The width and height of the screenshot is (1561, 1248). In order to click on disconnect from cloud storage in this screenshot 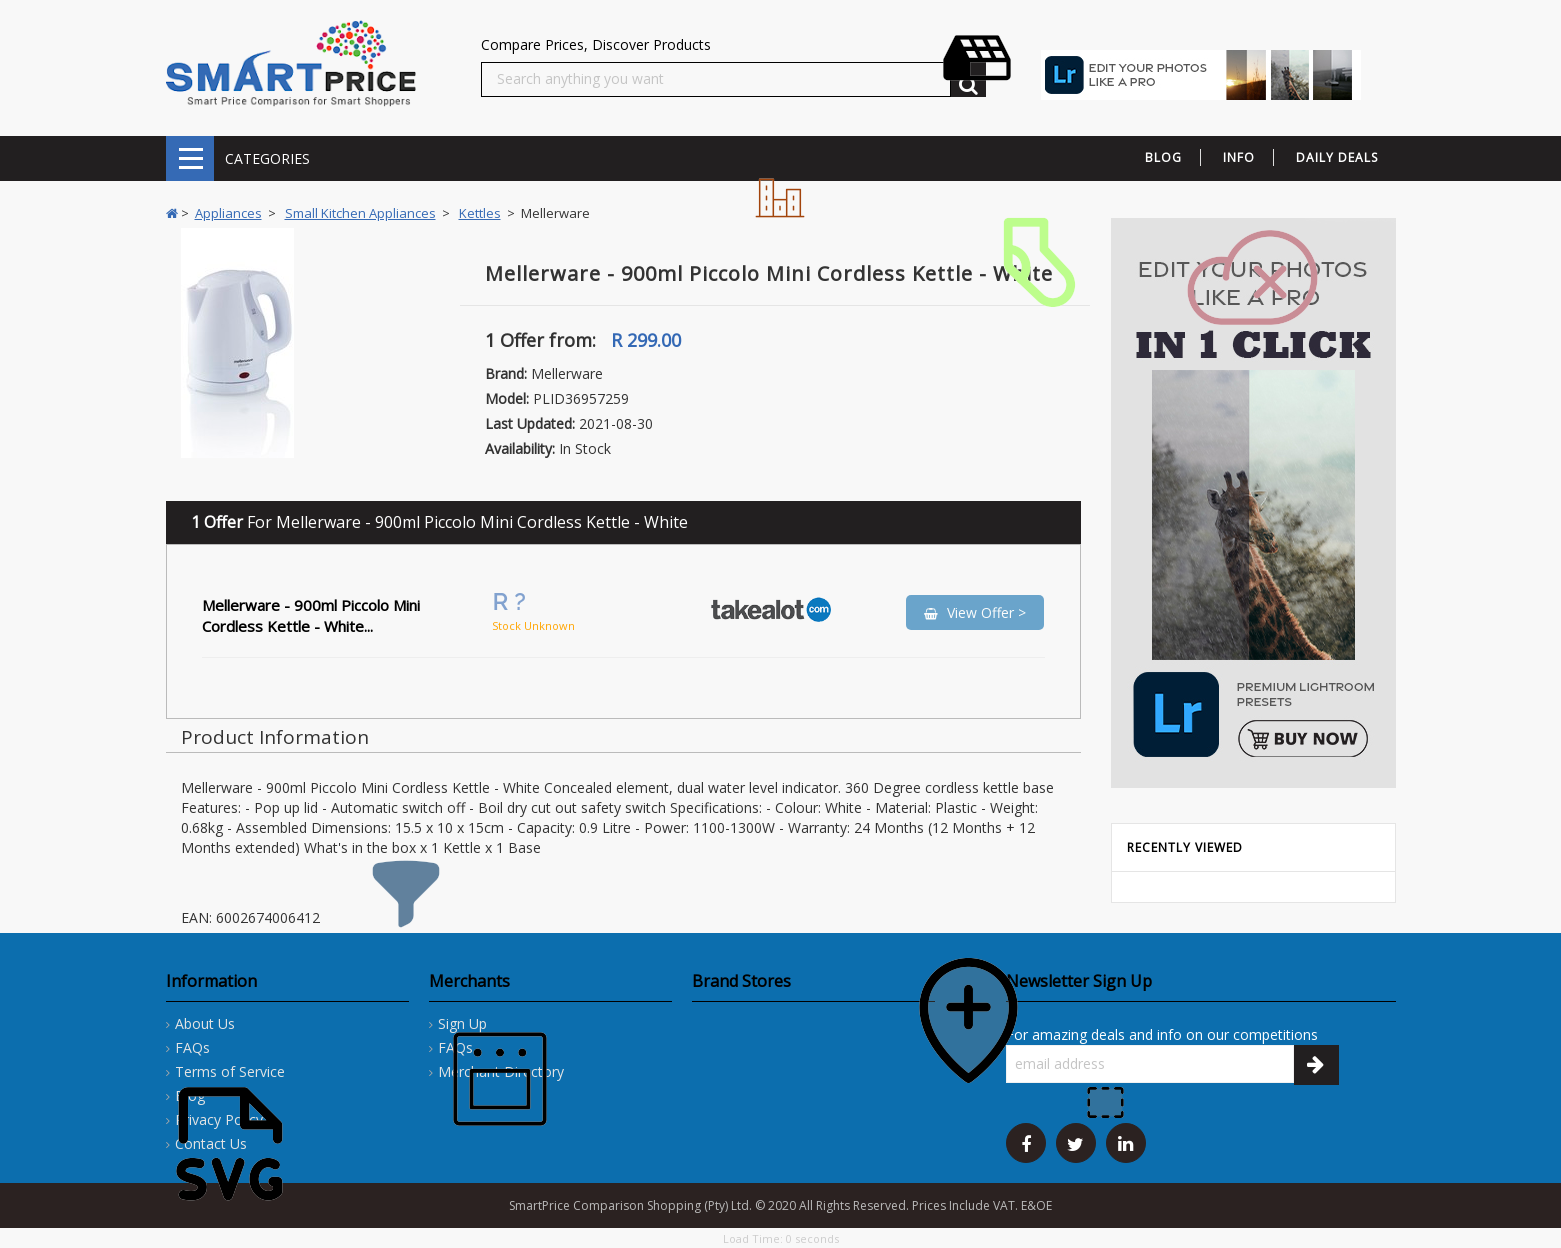, I will do `click(1252, 277)`.